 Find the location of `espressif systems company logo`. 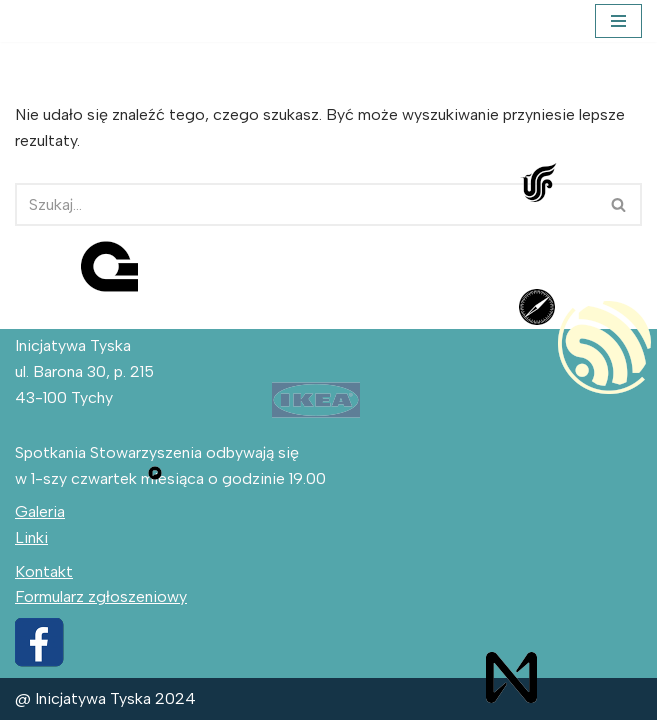

espressif systems company logo is located at coordinates (604, 347).